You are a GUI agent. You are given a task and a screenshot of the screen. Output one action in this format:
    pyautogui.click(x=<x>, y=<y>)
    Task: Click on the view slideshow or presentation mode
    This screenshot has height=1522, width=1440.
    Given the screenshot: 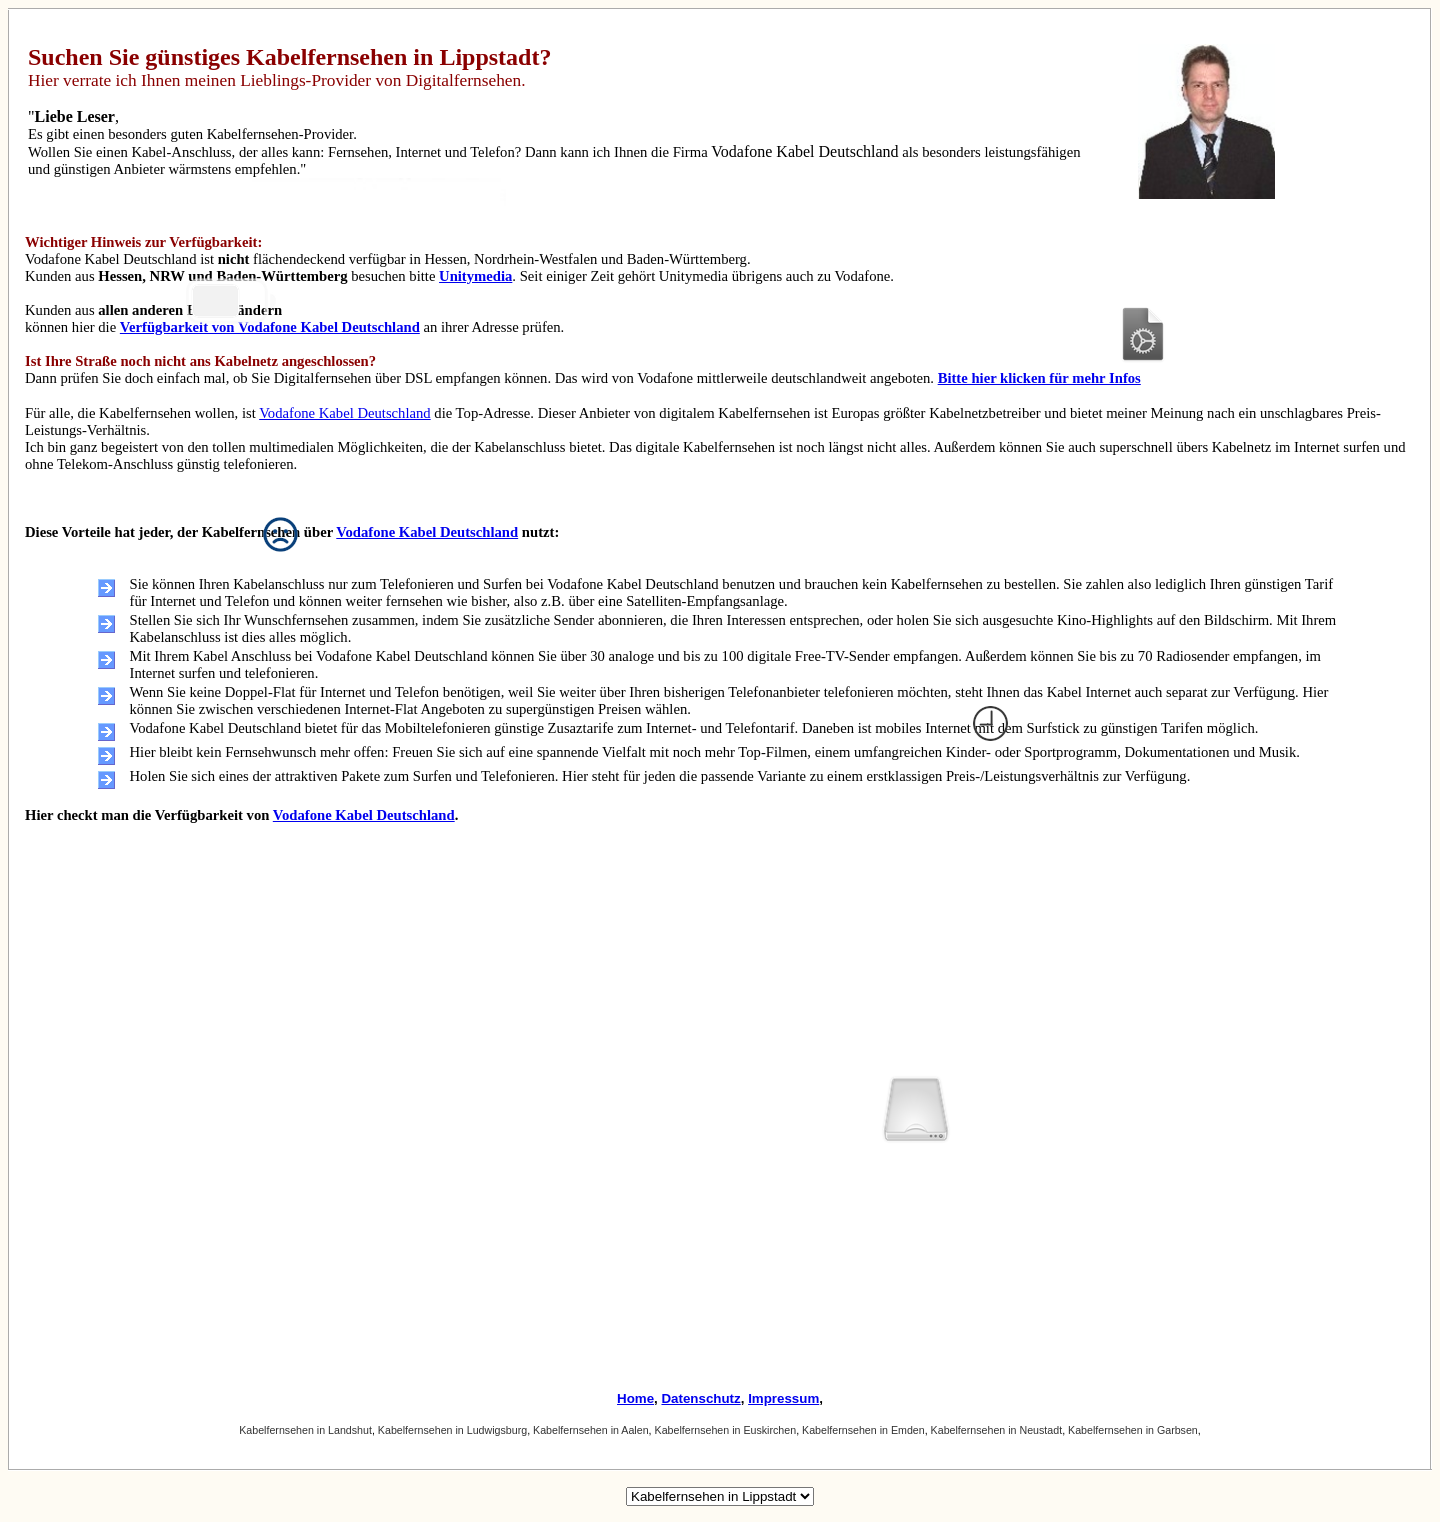 What is the action you would take?
    pyautogui.click(x=990, y=723)
    